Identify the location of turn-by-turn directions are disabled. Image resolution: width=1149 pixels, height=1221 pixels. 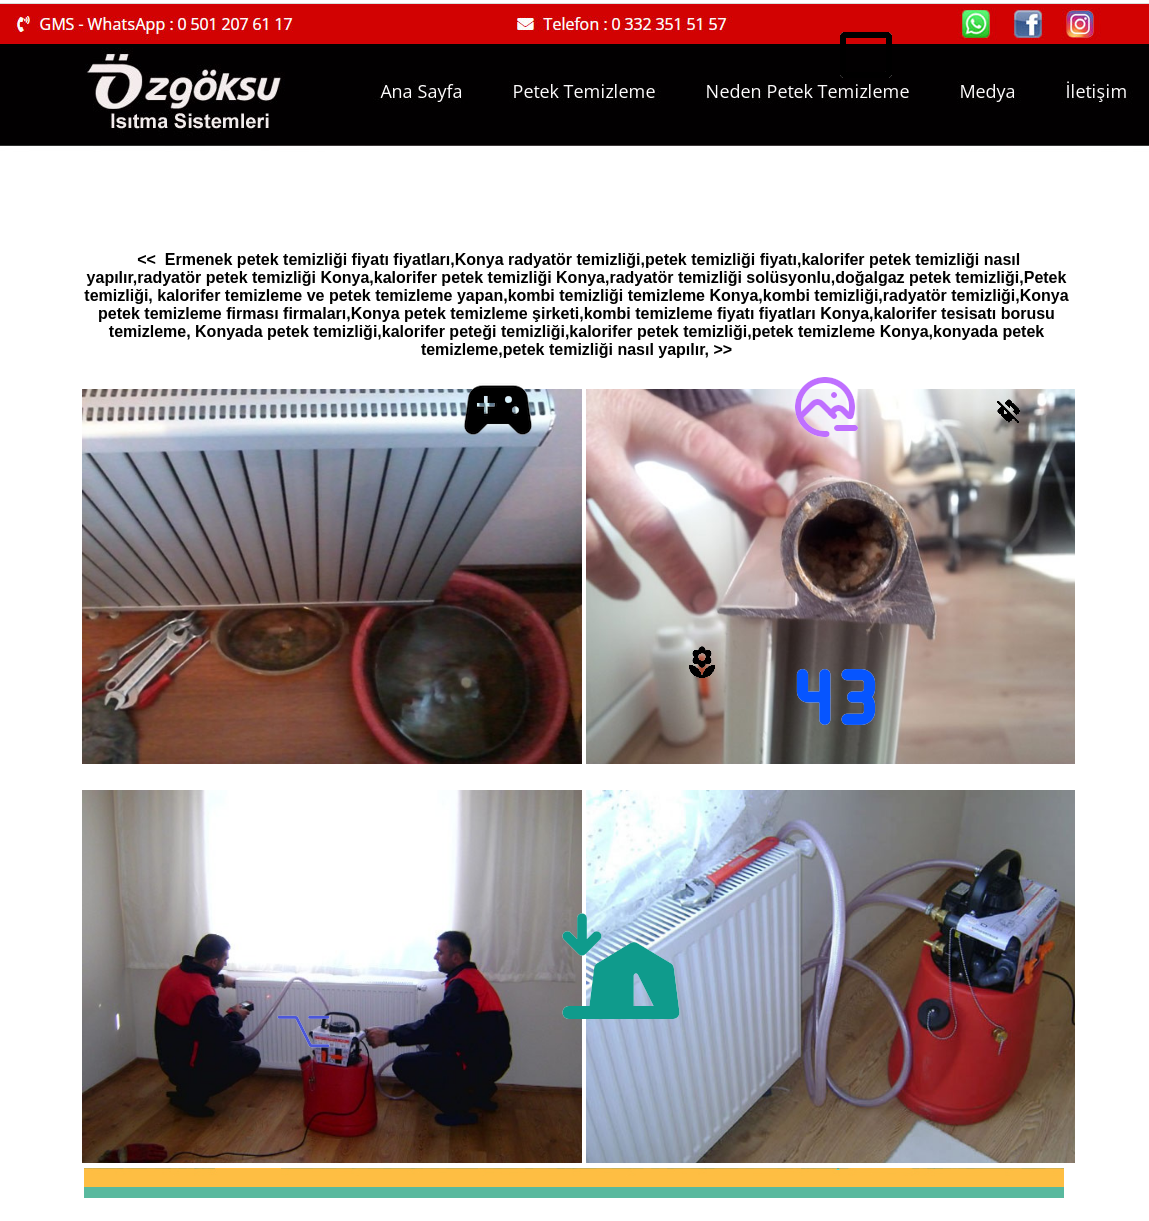
(1009, 411).